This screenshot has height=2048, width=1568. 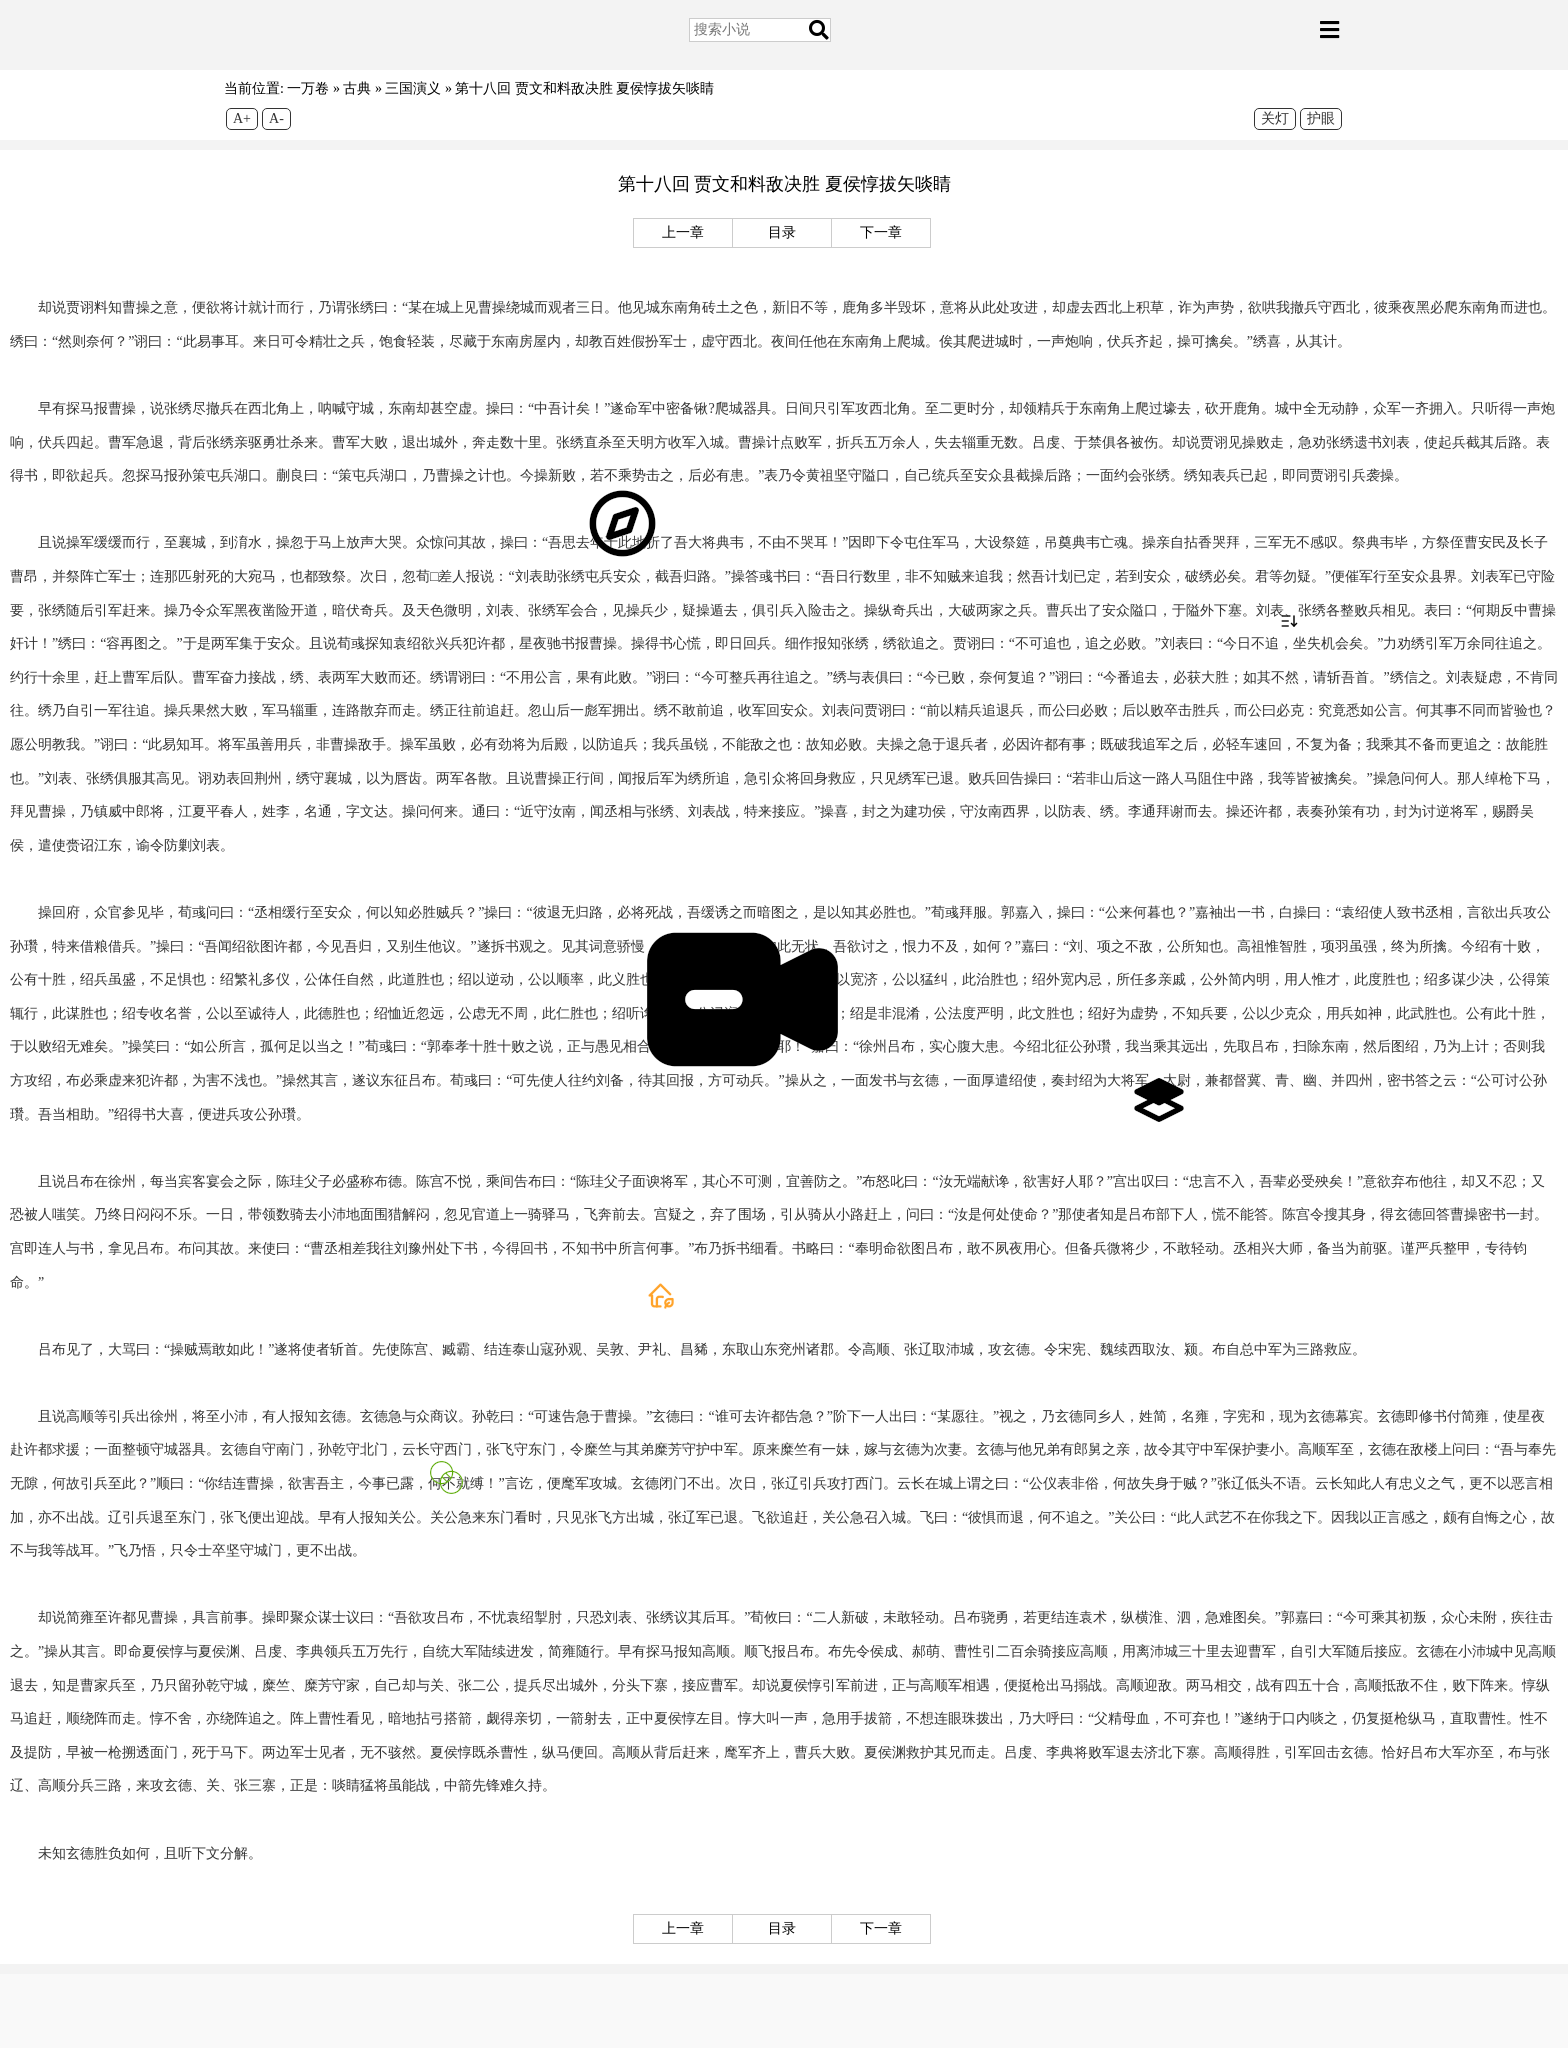 I want to click on remove video from playlist or queue, so click(x=742, y=999).